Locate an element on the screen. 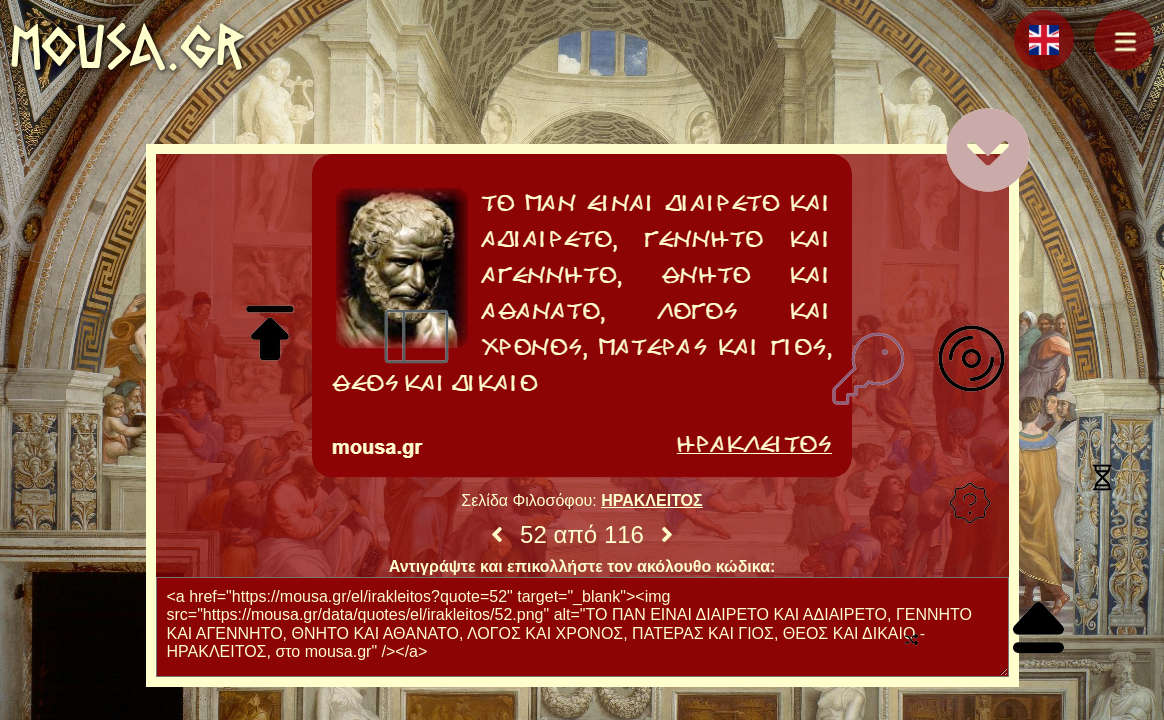 The image size is (1164, 720). access security or password settings is located at coordinates (867, 370).